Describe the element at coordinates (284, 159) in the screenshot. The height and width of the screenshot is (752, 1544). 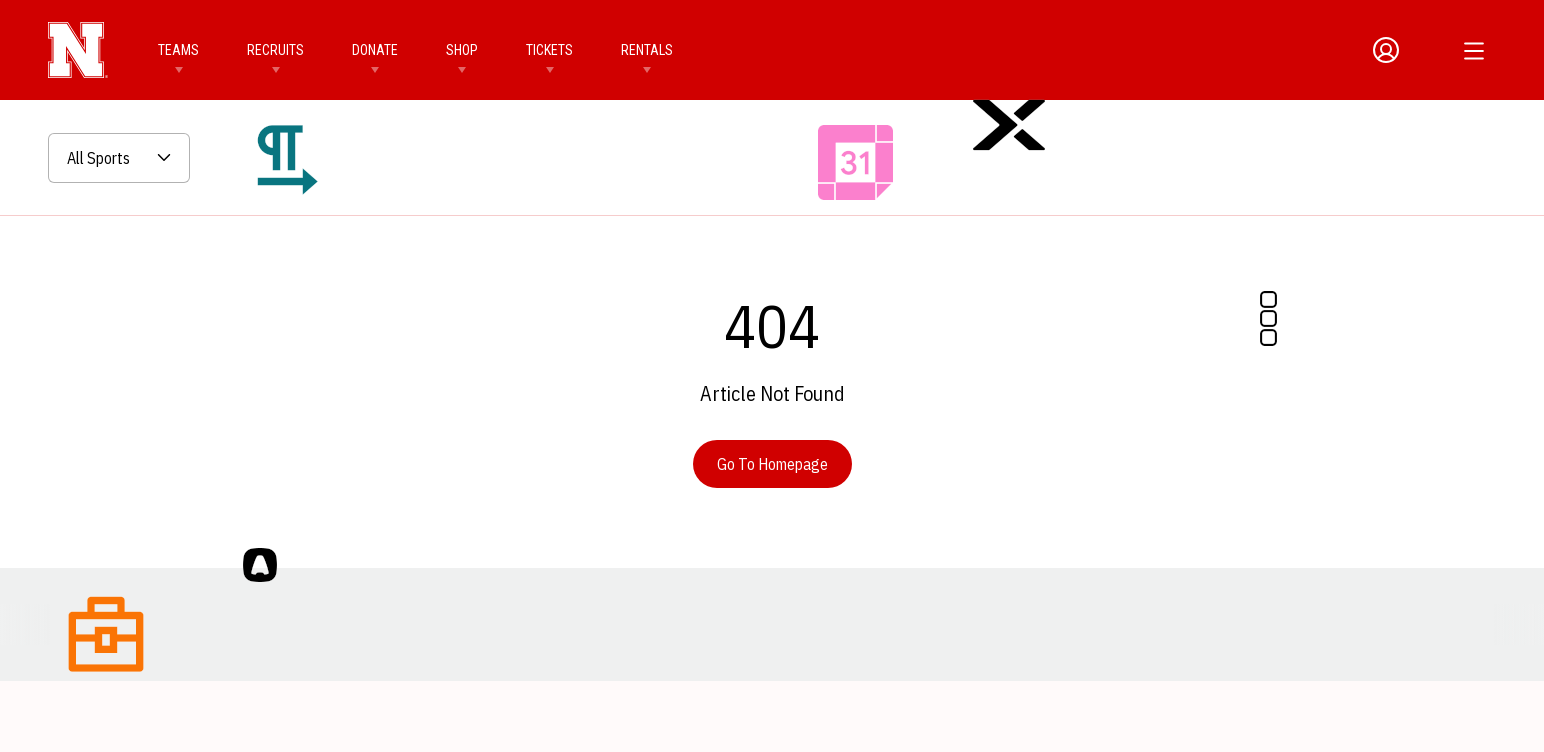
I see `set text direction to left-to-right` at that location.